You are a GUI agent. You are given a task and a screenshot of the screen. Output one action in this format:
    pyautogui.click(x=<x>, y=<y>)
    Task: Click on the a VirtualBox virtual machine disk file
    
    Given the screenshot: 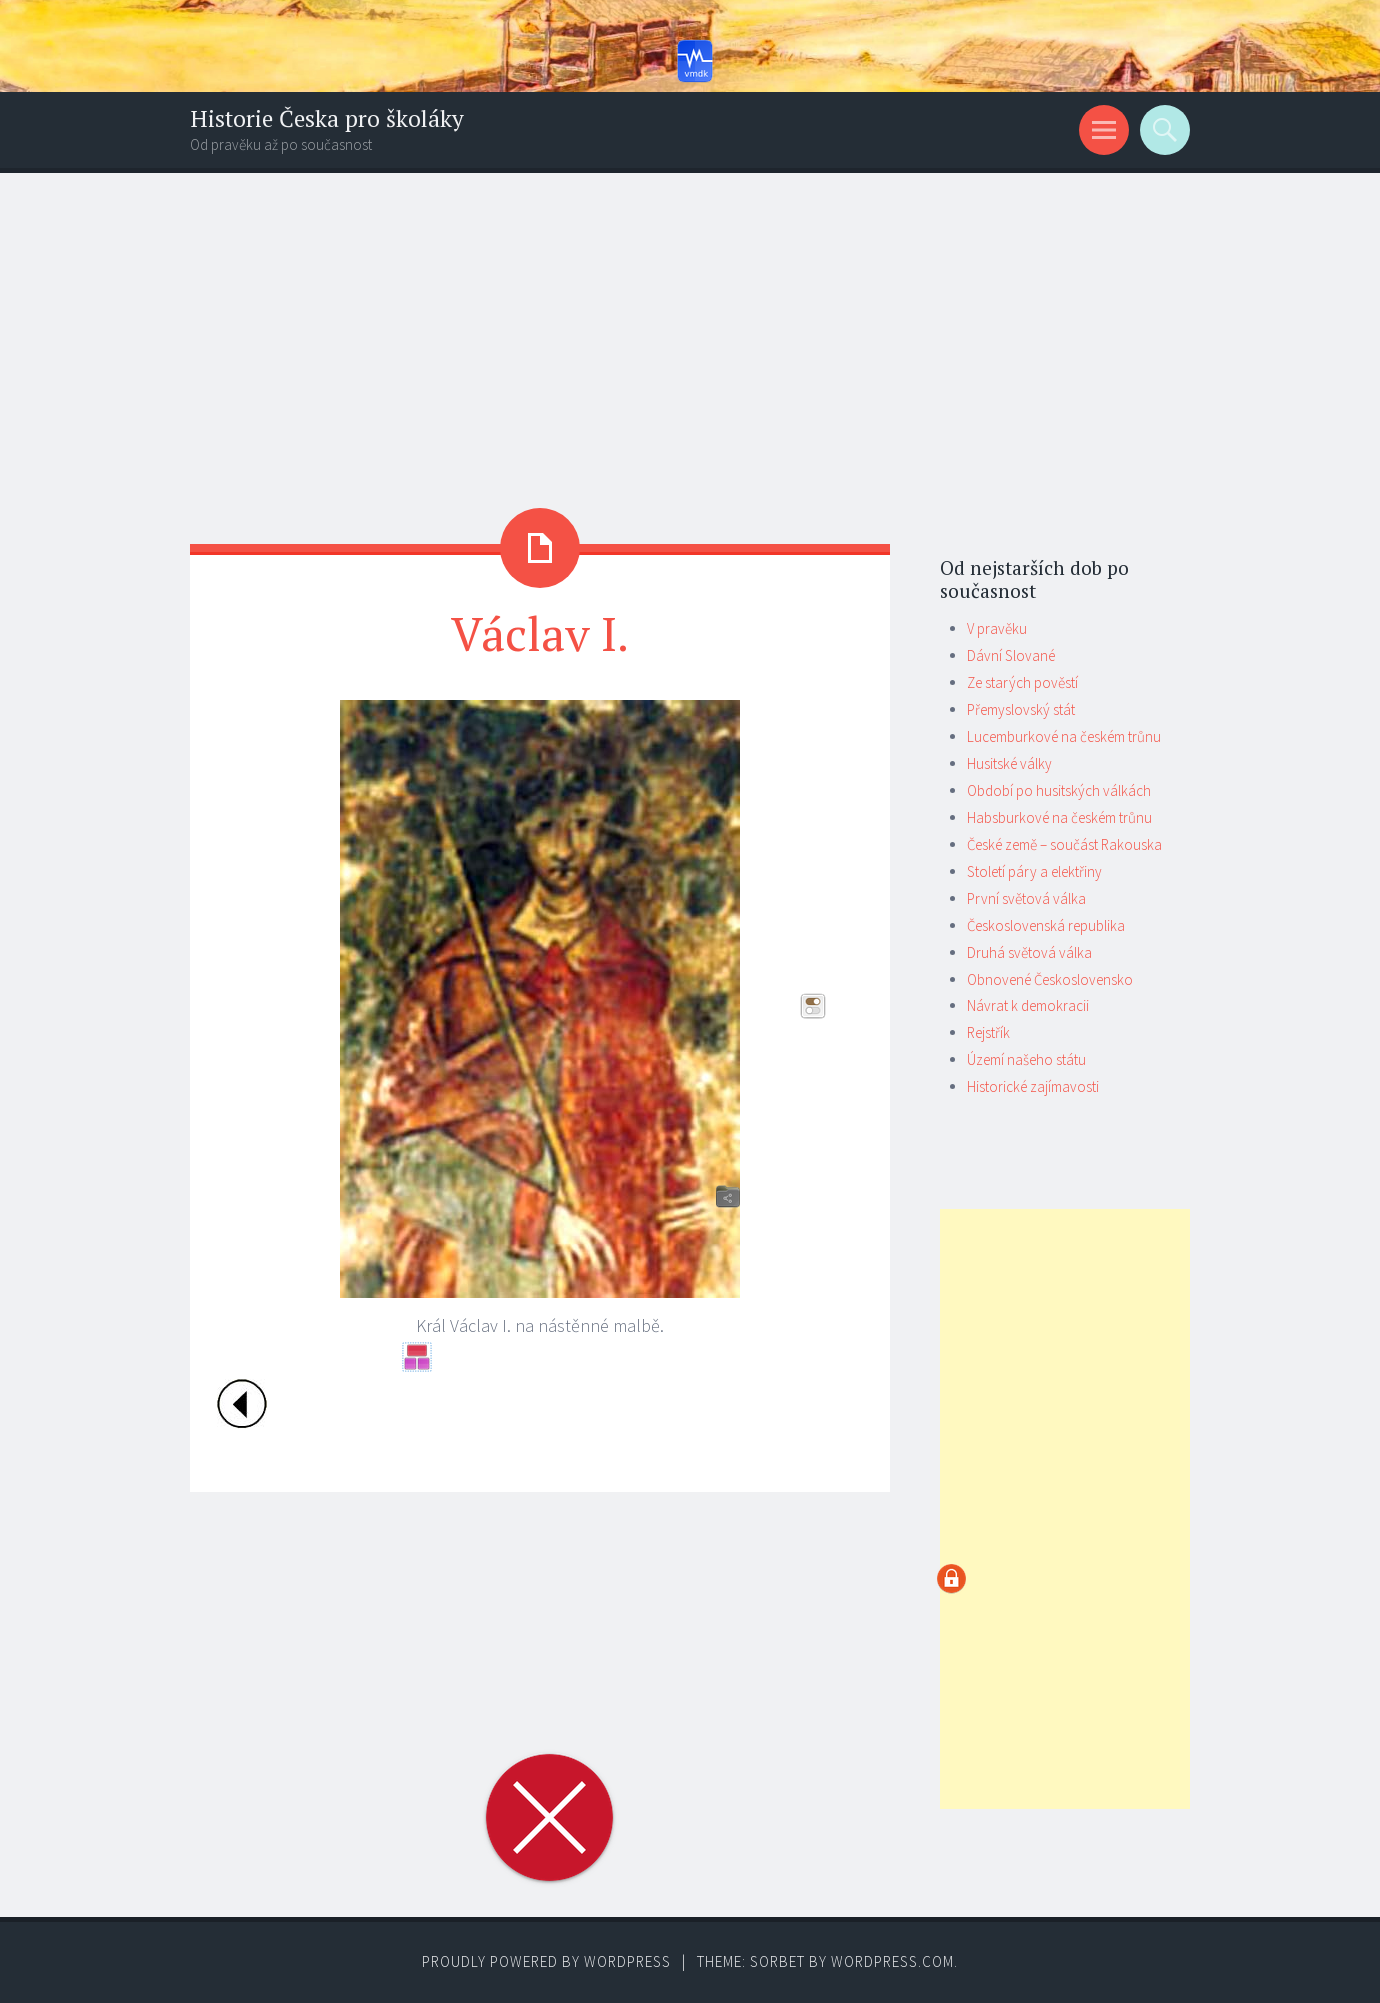 What is the action you would take?
    pyautogui.click(x=695, y=61)
    